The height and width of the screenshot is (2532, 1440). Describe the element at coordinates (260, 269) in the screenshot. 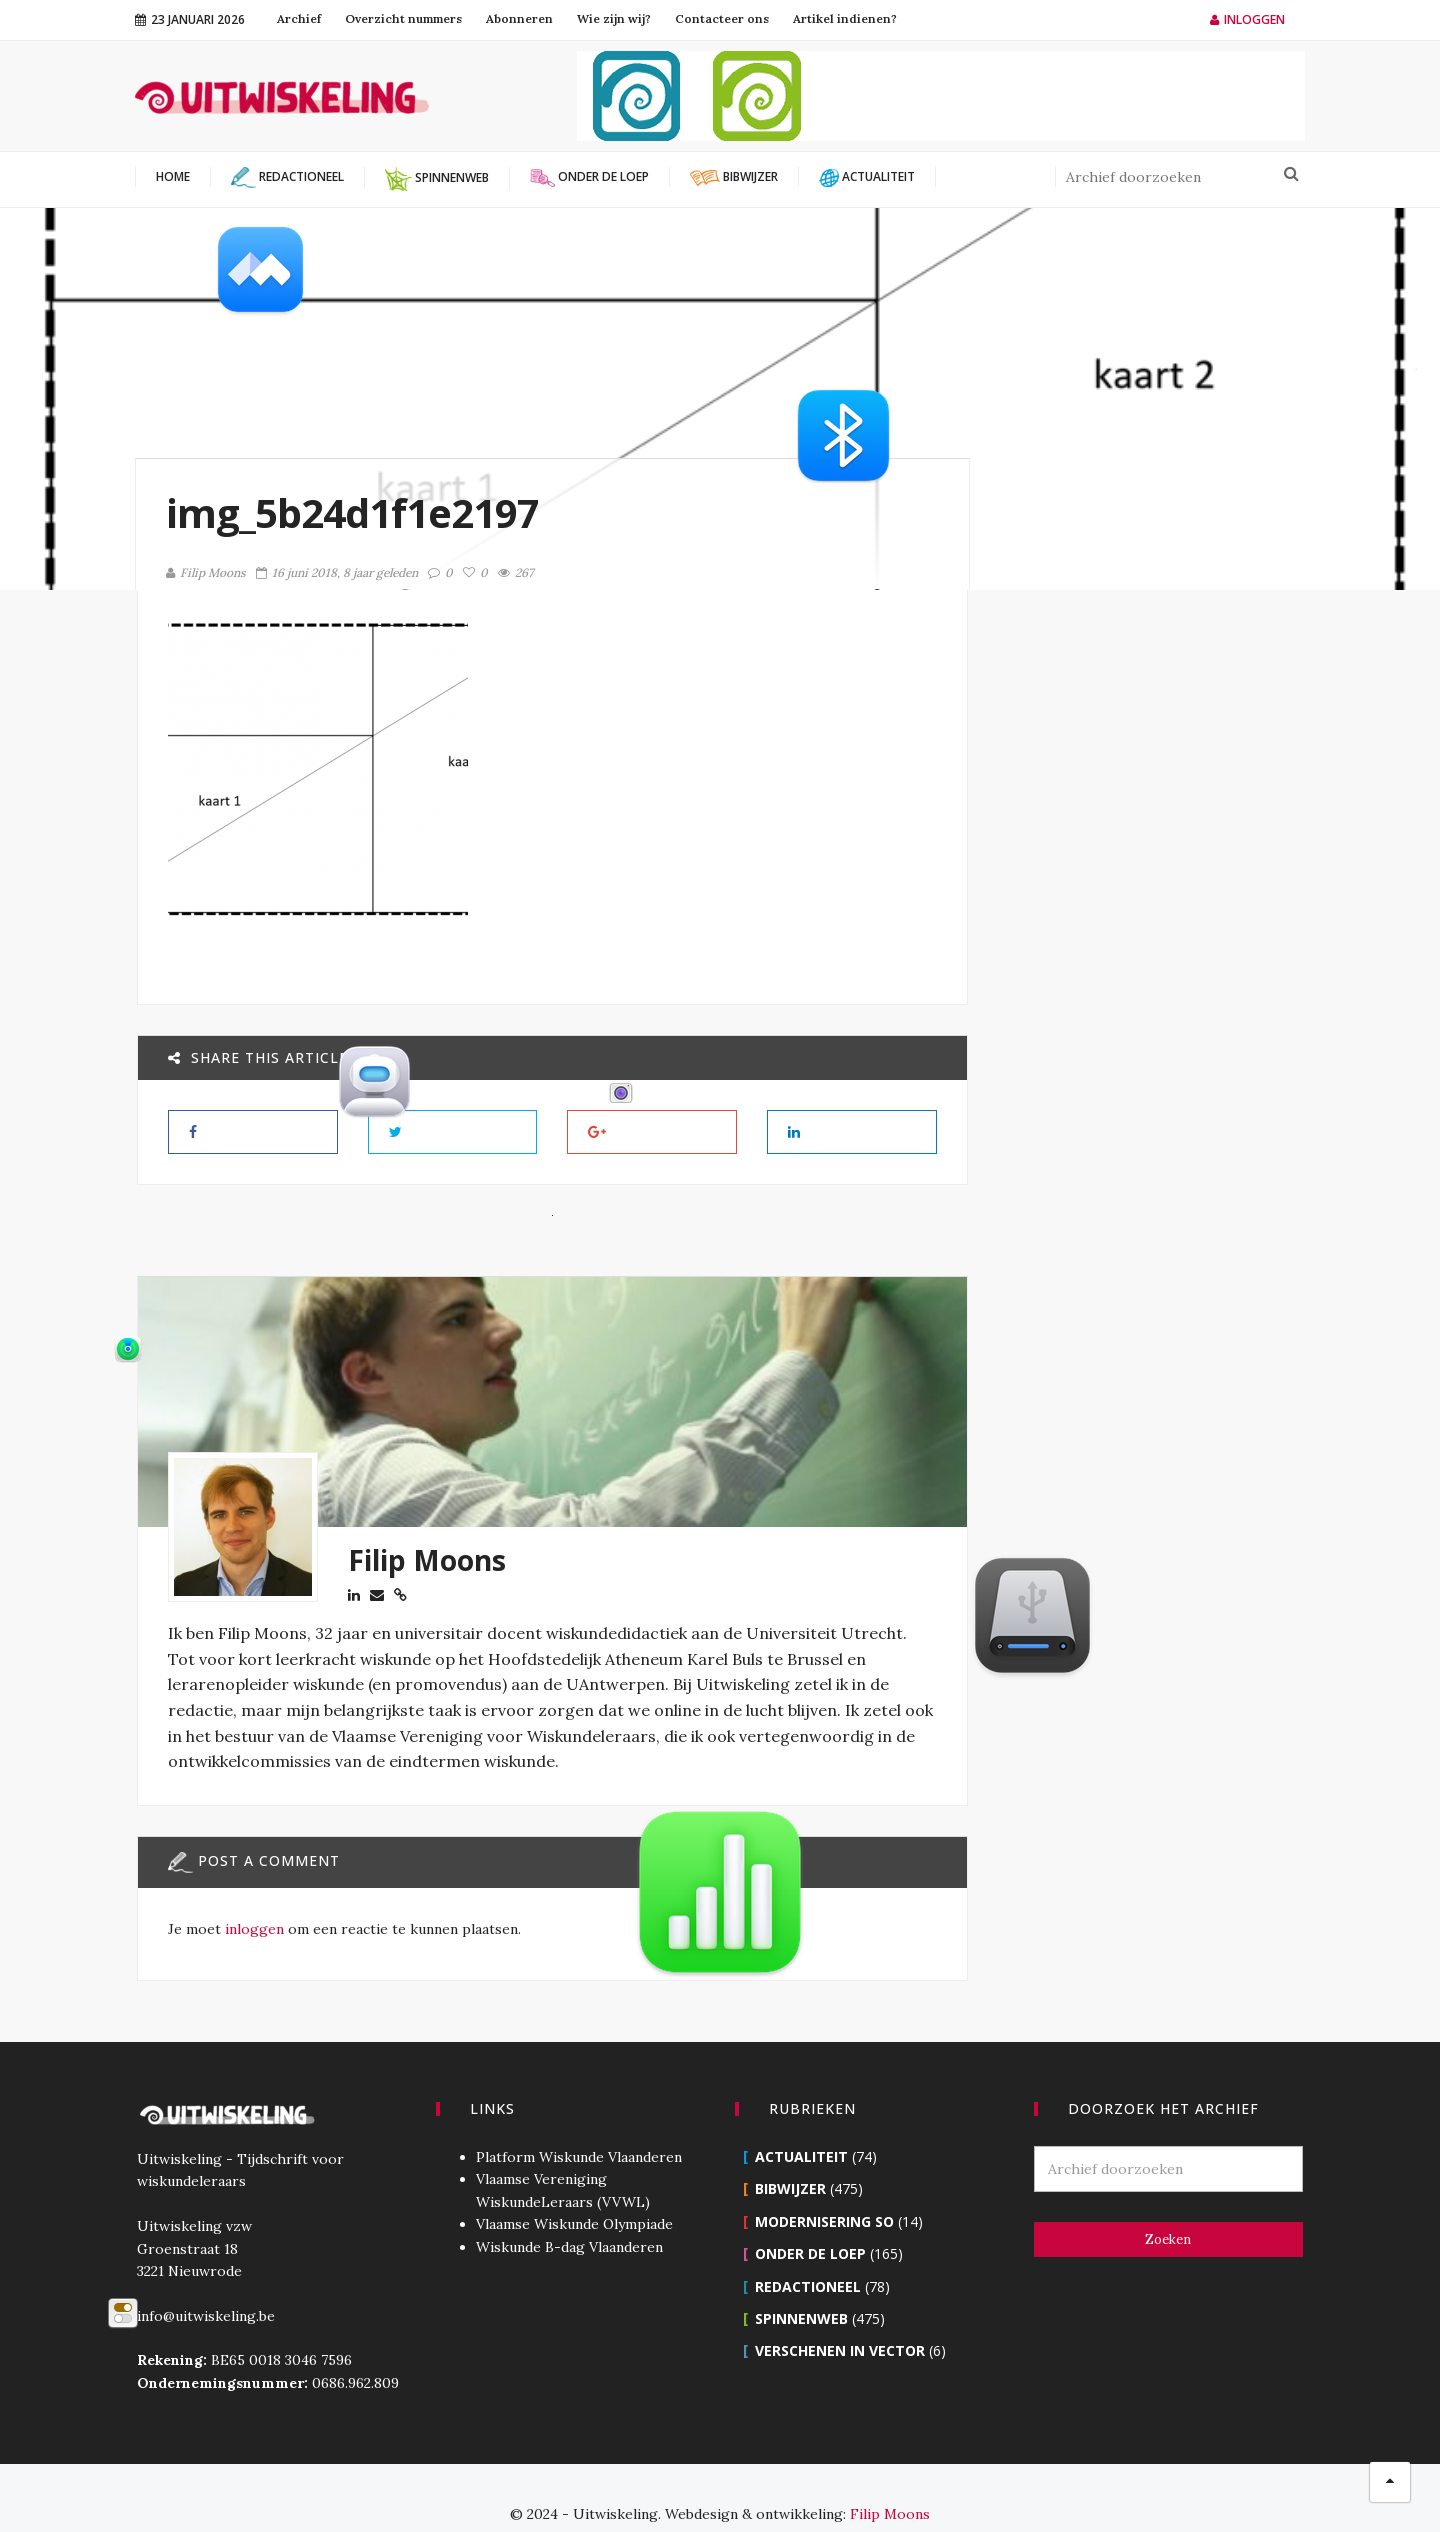

I see `open meeting or video conferencing app` at that location.